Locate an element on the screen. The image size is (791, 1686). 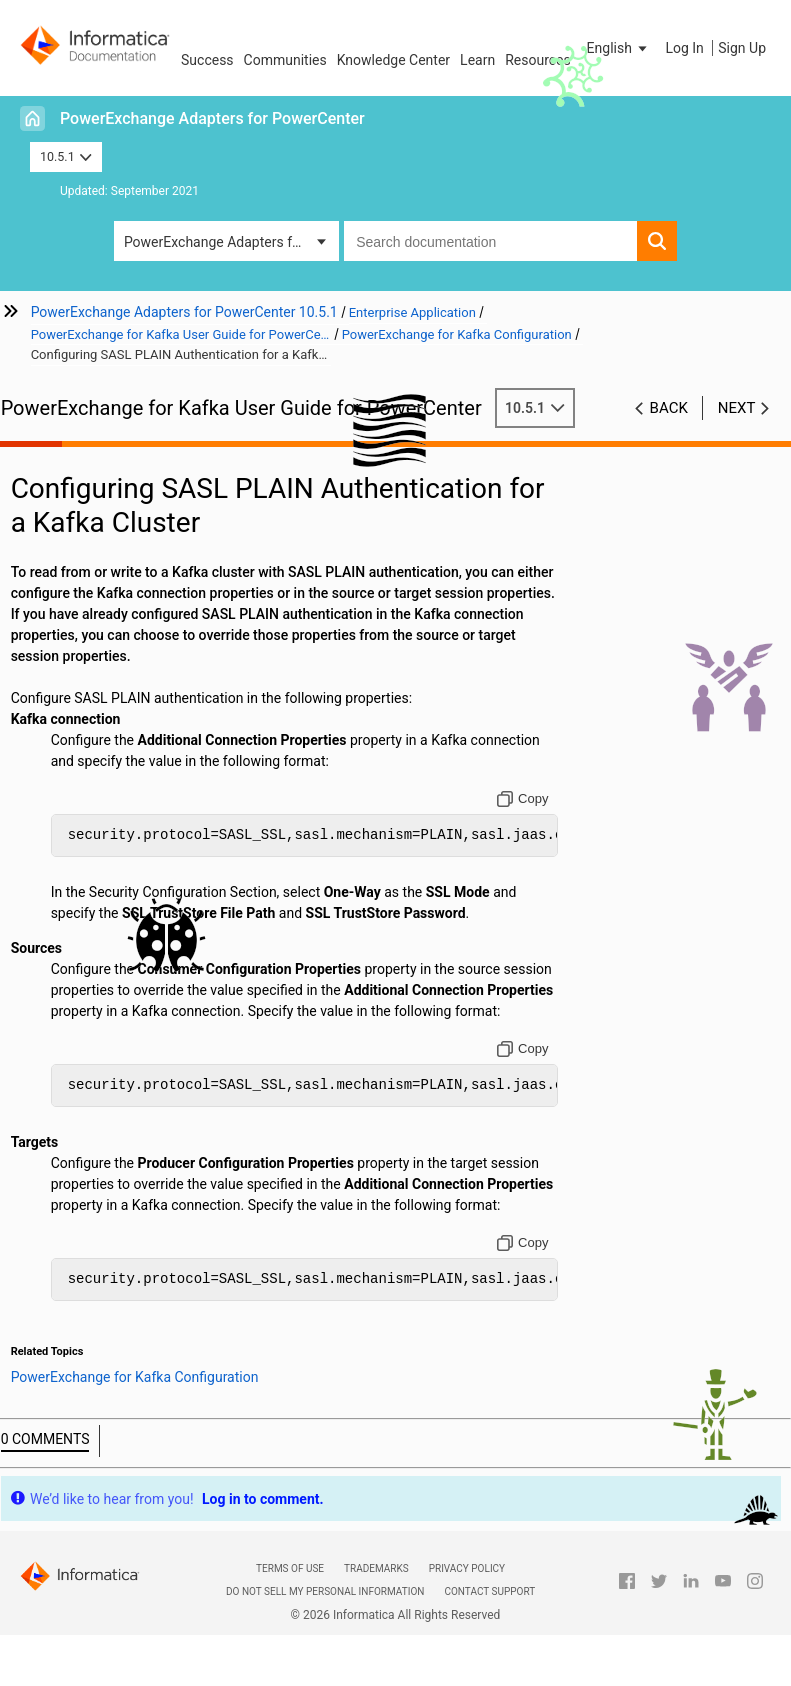
select dimetrodon character or creature is located at coordinates (756, 1510).